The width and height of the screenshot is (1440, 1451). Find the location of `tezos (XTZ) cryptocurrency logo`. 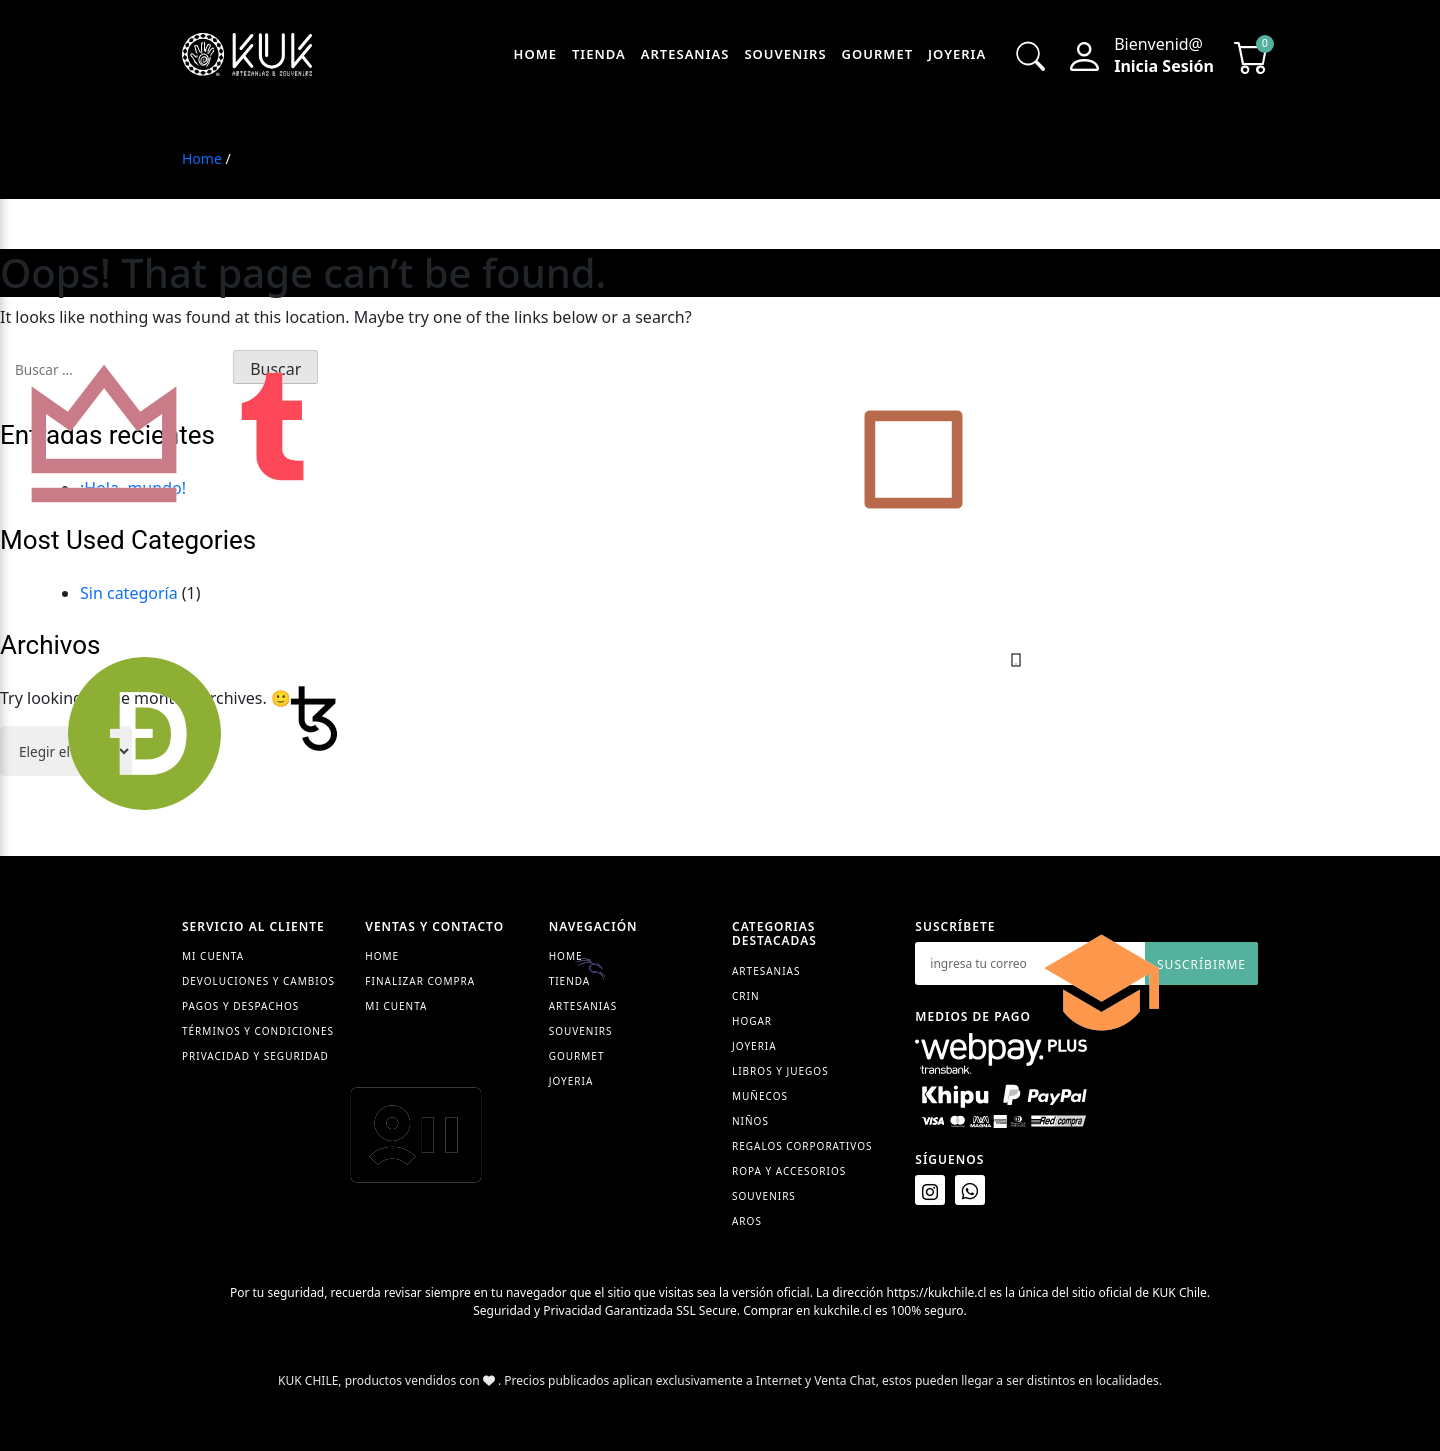

tezos (XTZ) cryptocurrency logo is located at coordinates (314, 717).